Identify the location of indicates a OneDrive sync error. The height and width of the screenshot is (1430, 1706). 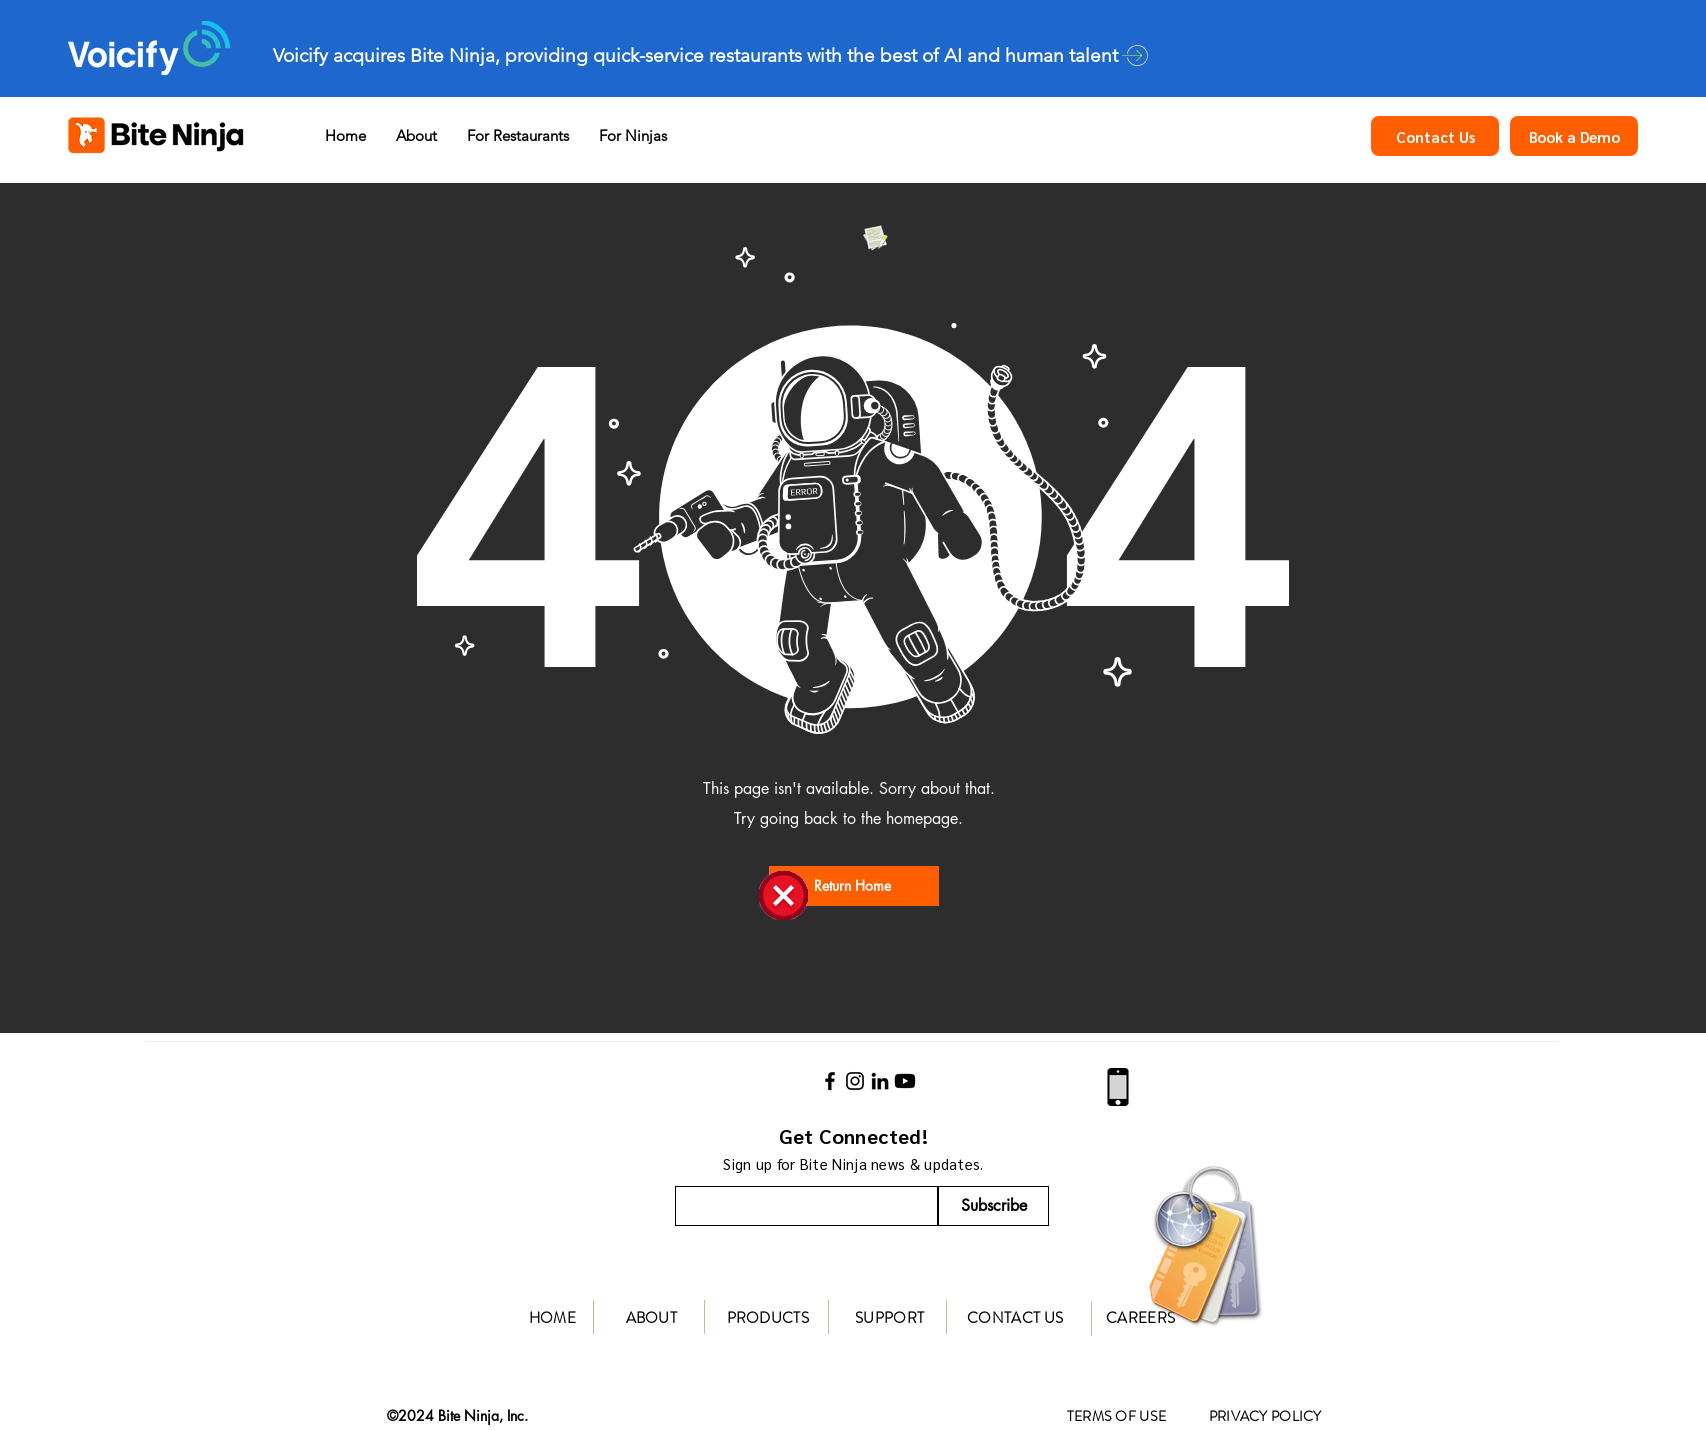
(783, 895).